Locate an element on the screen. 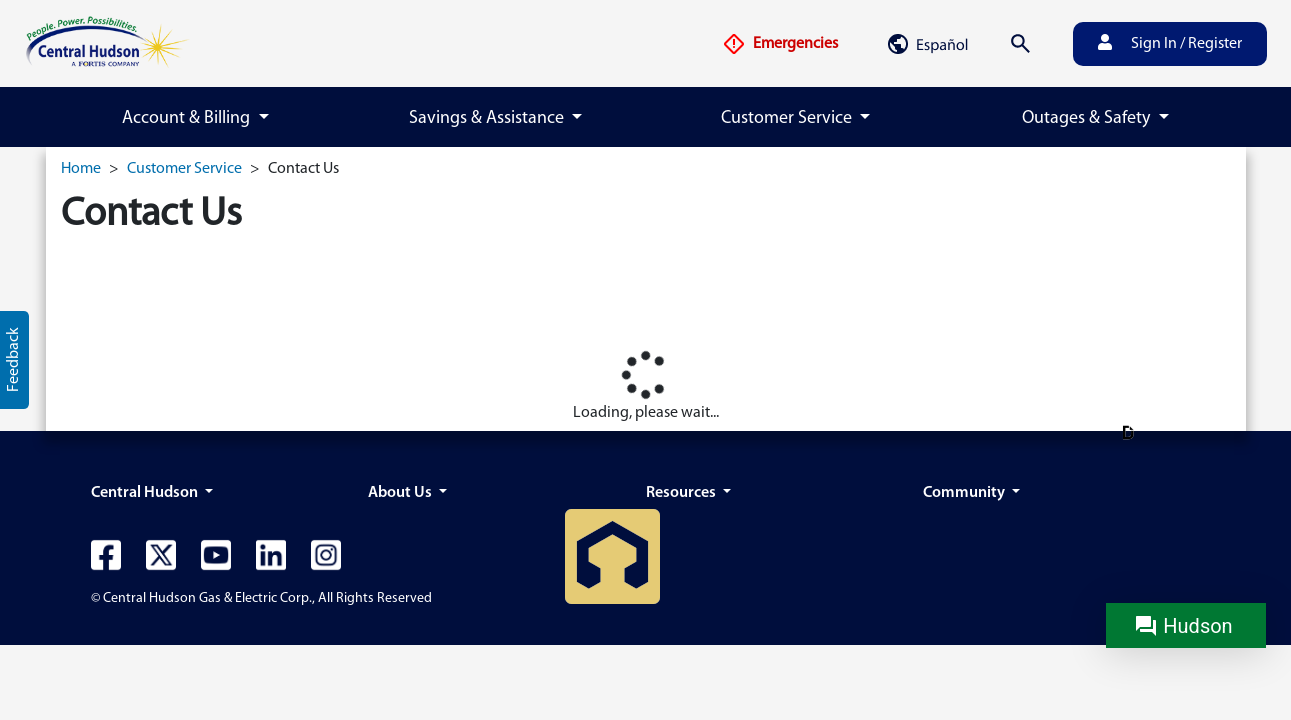  open LMMS digital audio workstation is located at coordinates (612, 556).